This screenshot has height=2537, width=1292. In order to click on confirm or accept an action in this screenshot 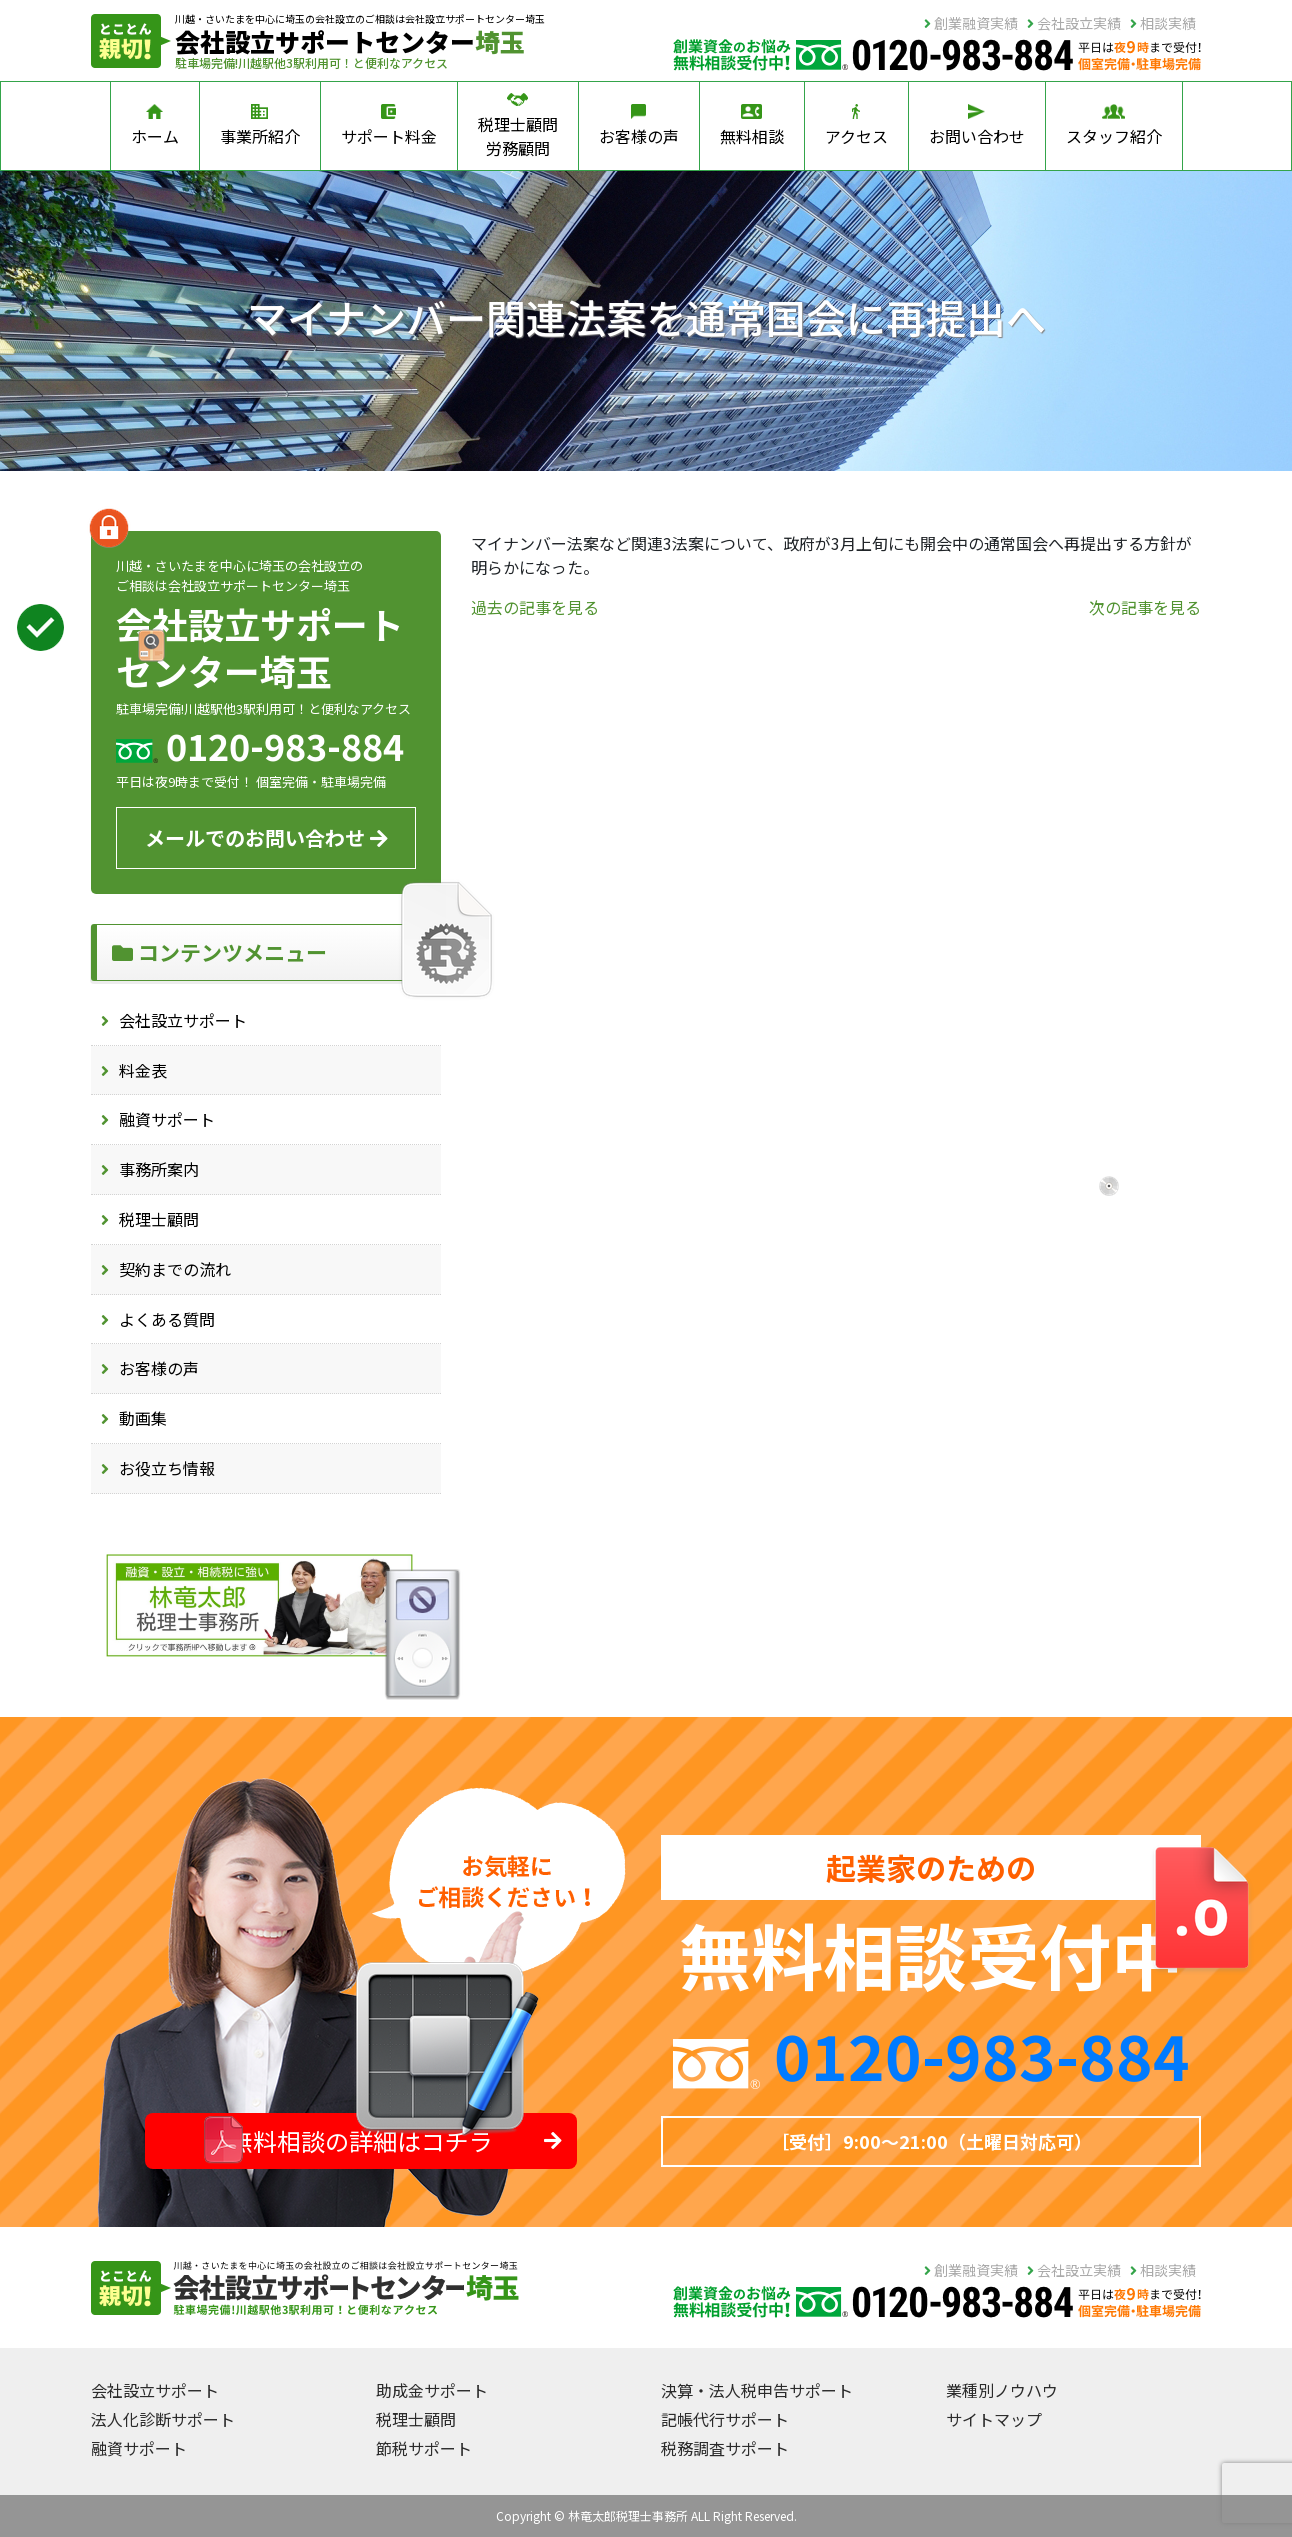, I will do `click(40, 627)`.